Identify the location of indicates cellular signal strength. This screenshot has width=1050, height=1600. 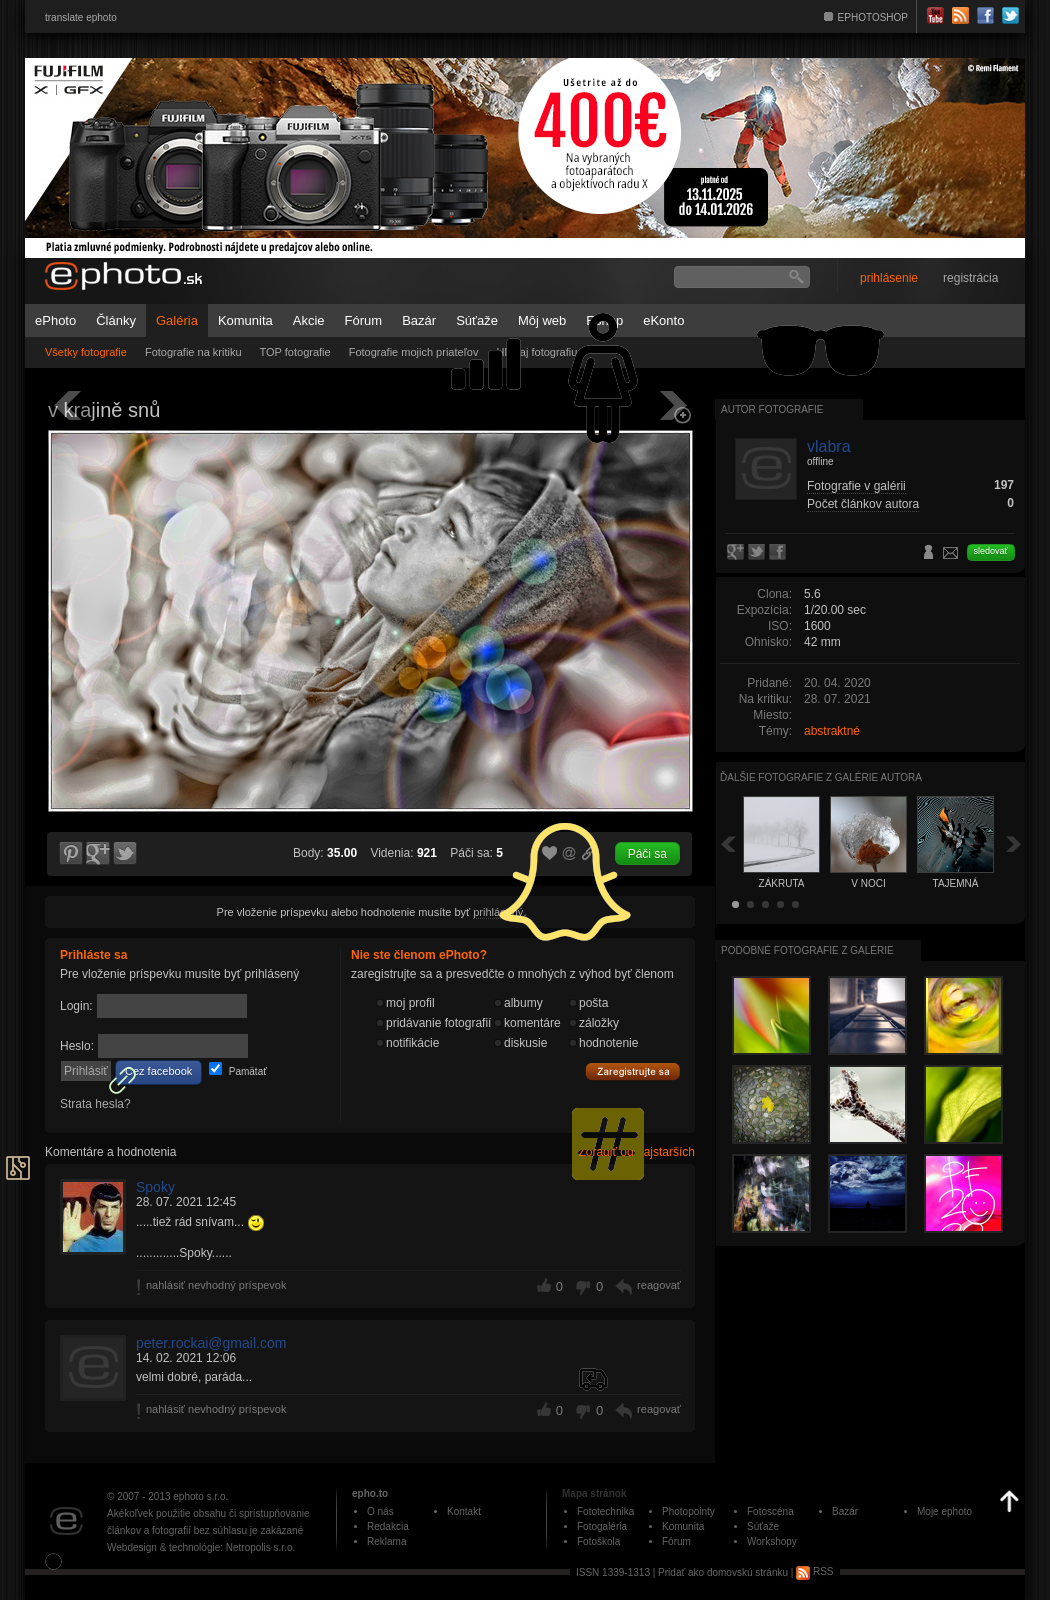
(486, 364).